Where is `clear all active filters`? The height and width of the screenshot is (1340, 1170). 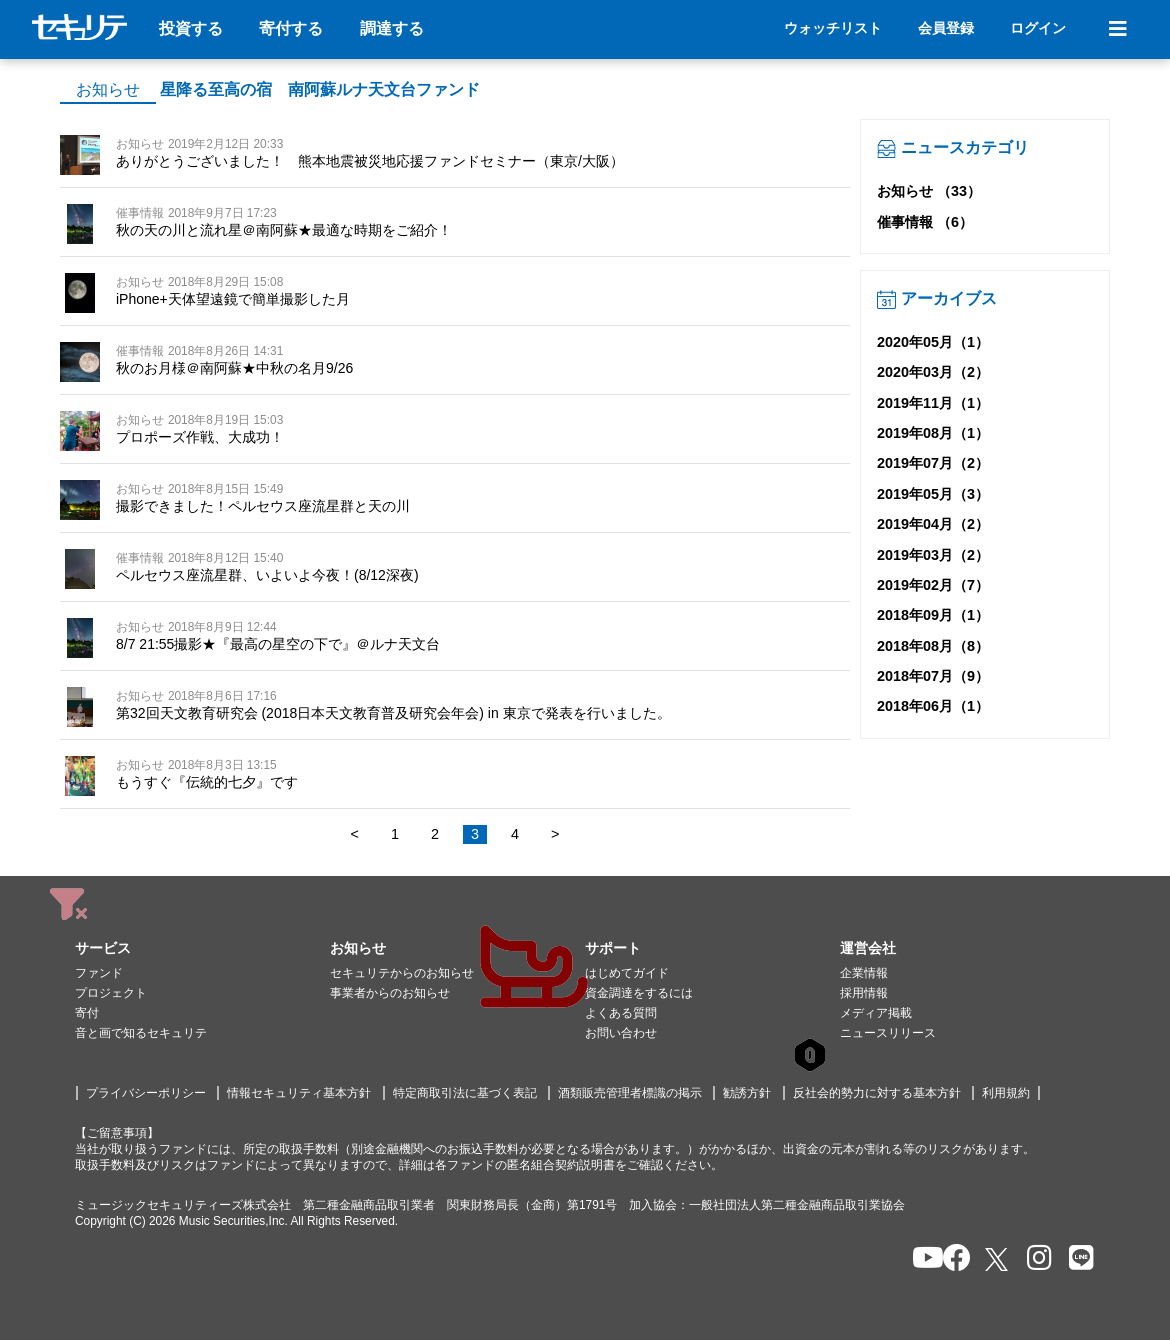
clear all active filters is located at coordinates (67, 903).